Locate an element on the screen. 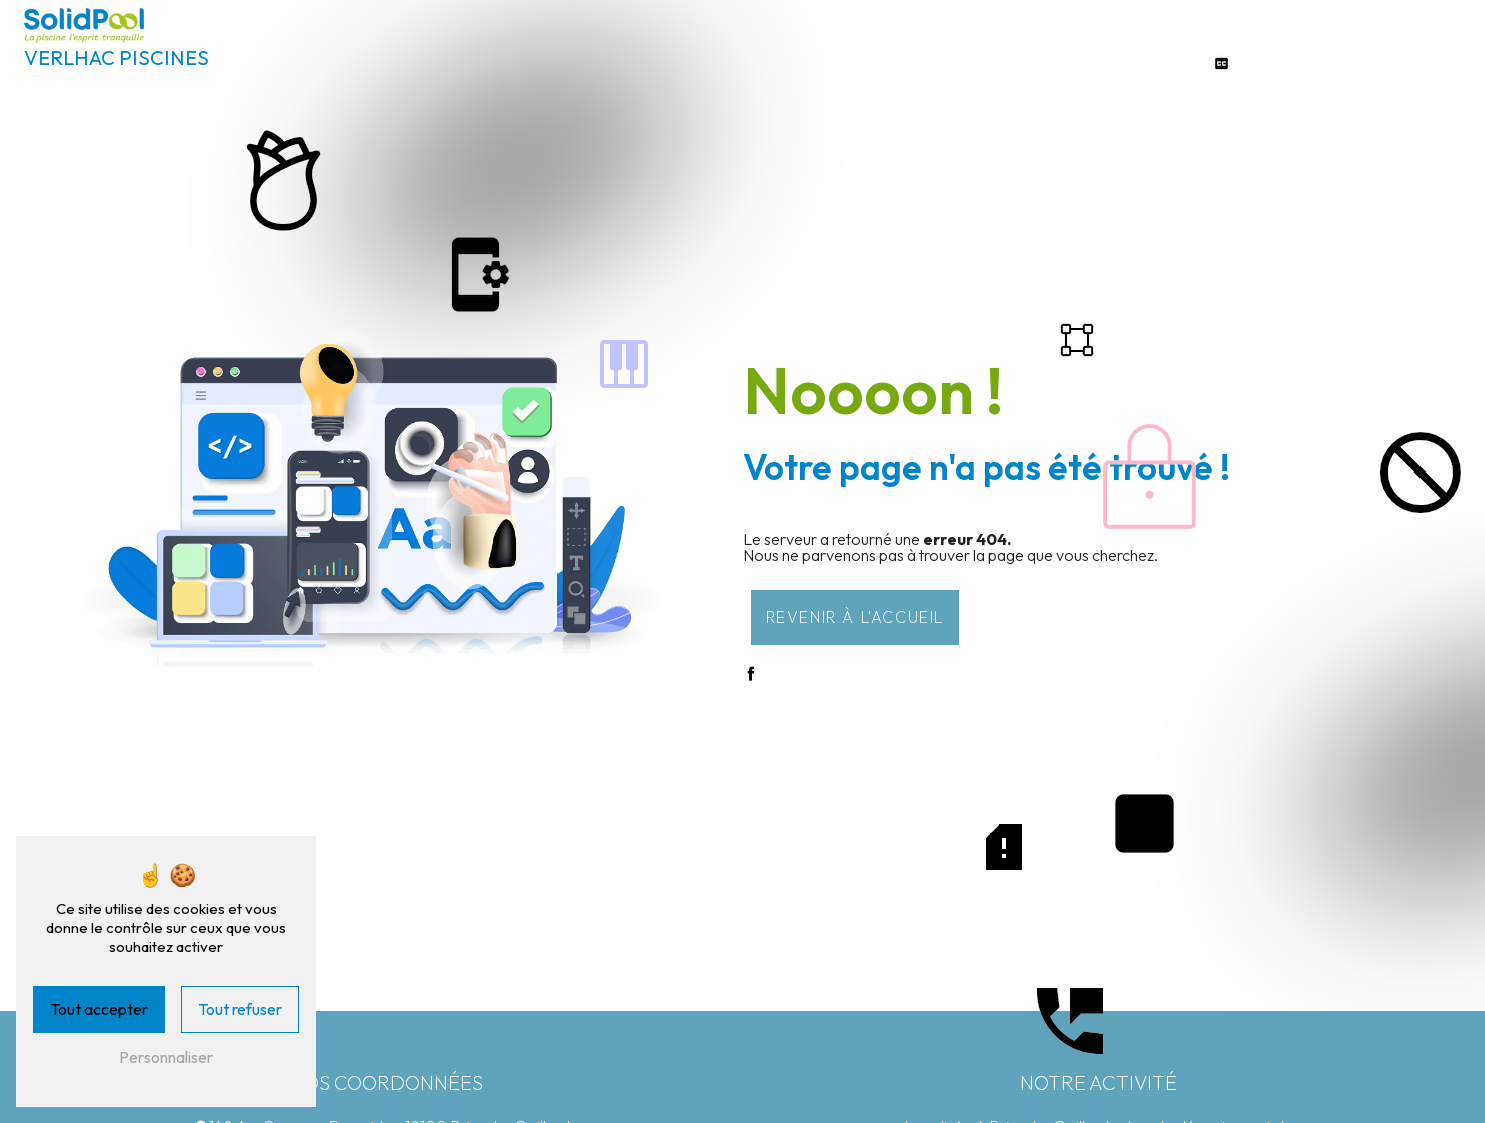 Image resolution: width=1485 pixels, height=1123 pixels. enable do not disturb mode is located at coordinates (1420, 472).